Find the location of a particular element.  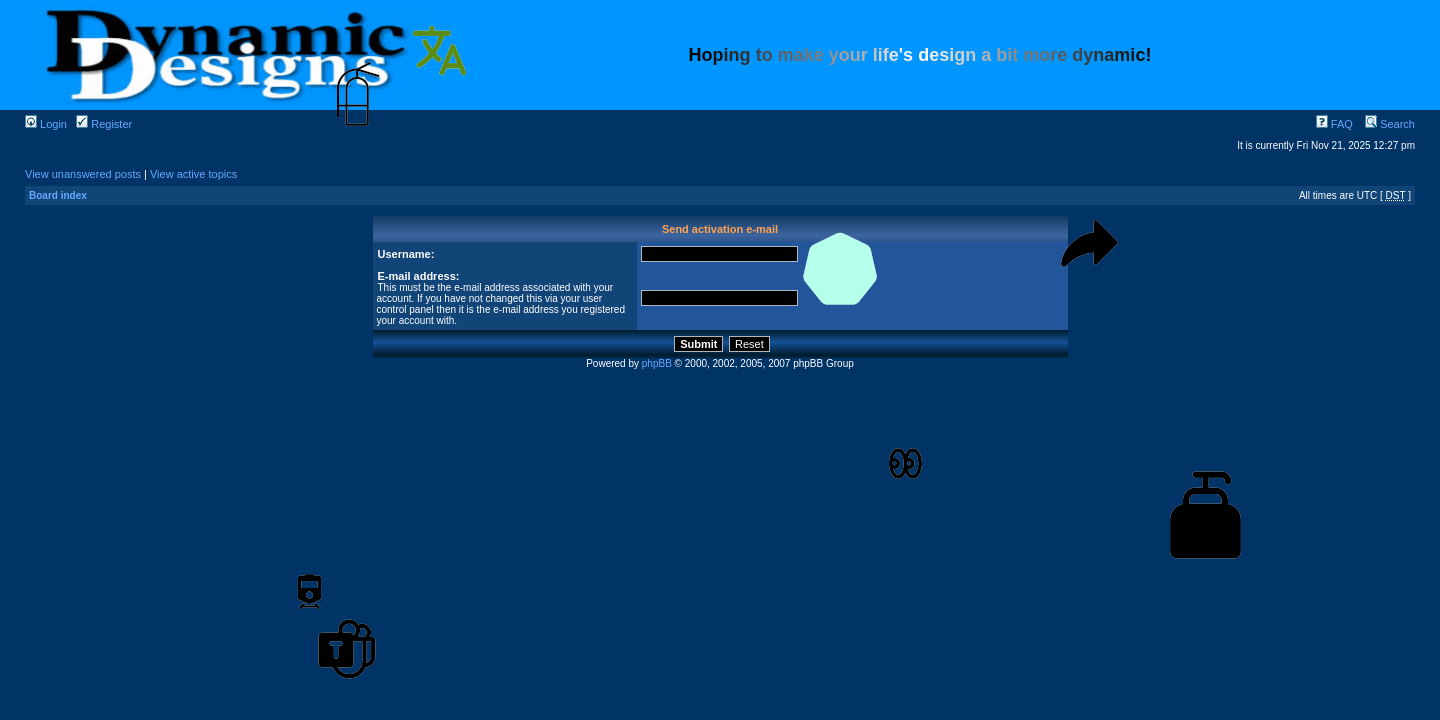

mark content as viewed or seen is located at coordinates (905, 463).